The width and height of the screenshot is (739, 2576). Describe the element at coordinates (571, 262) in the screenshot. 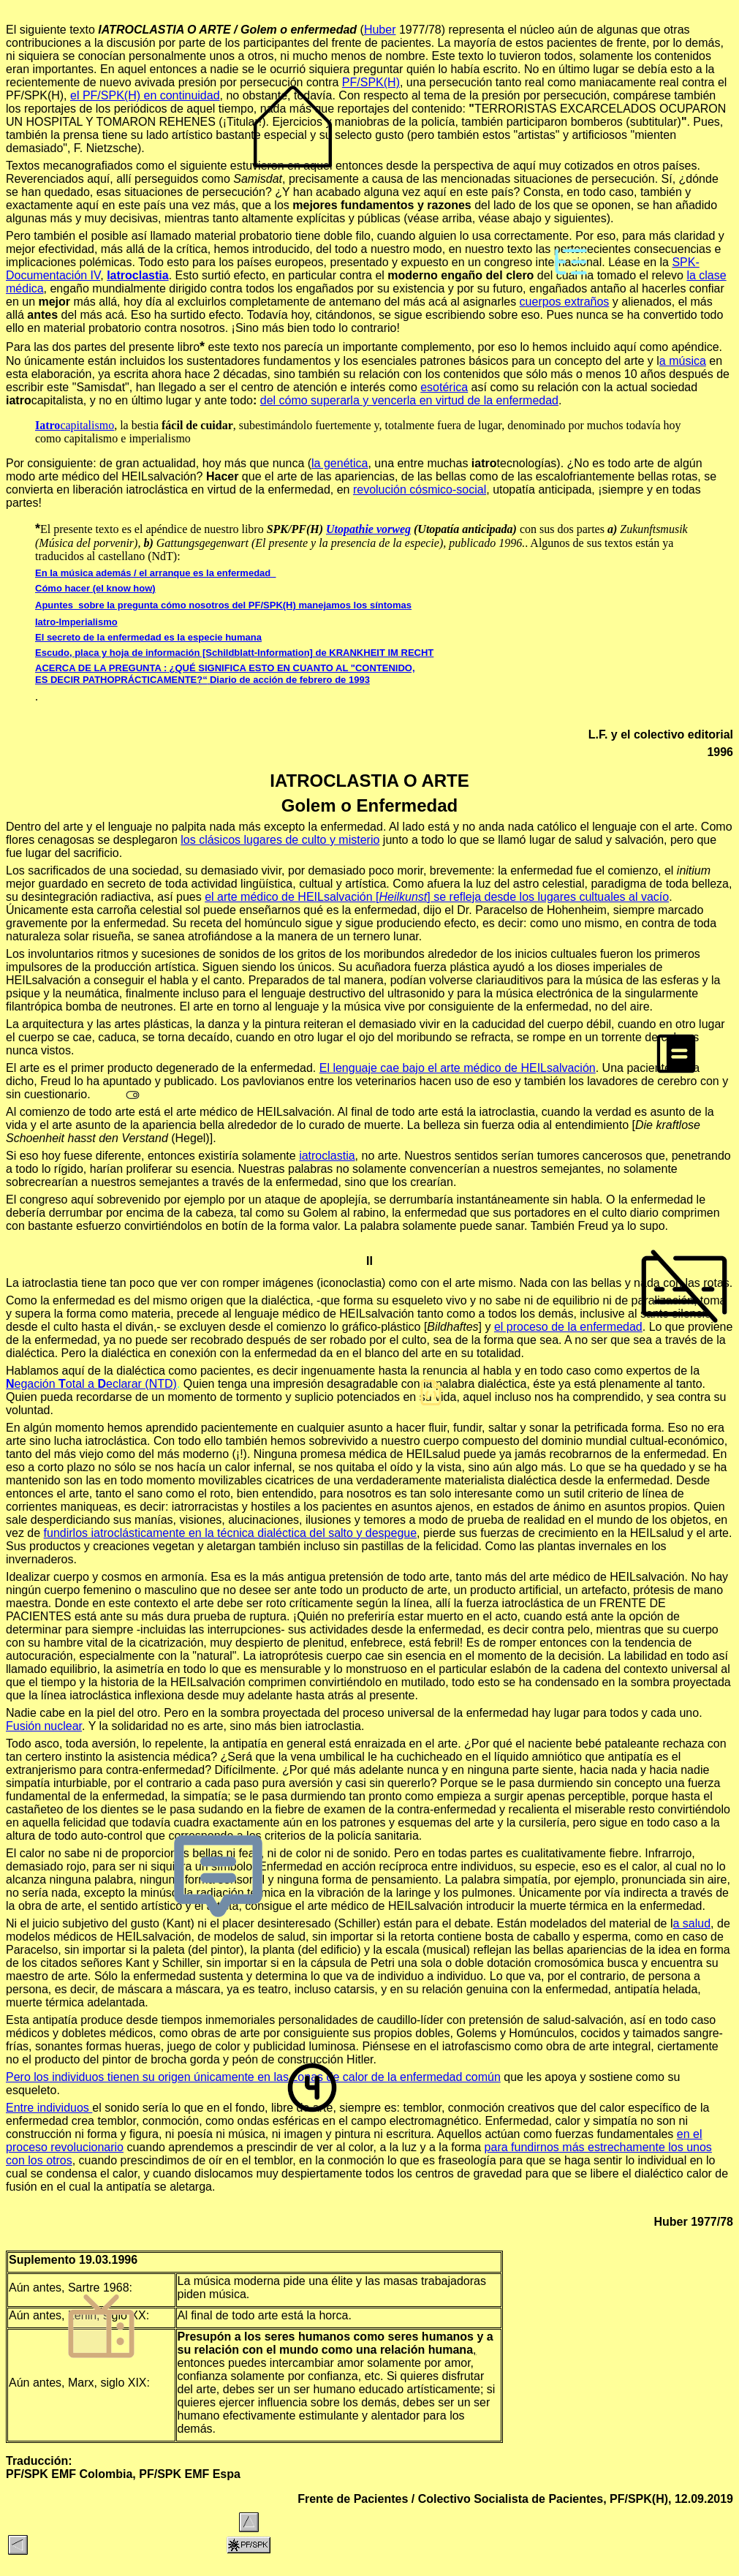

I see `view hierarchical list or nested items` at that location.